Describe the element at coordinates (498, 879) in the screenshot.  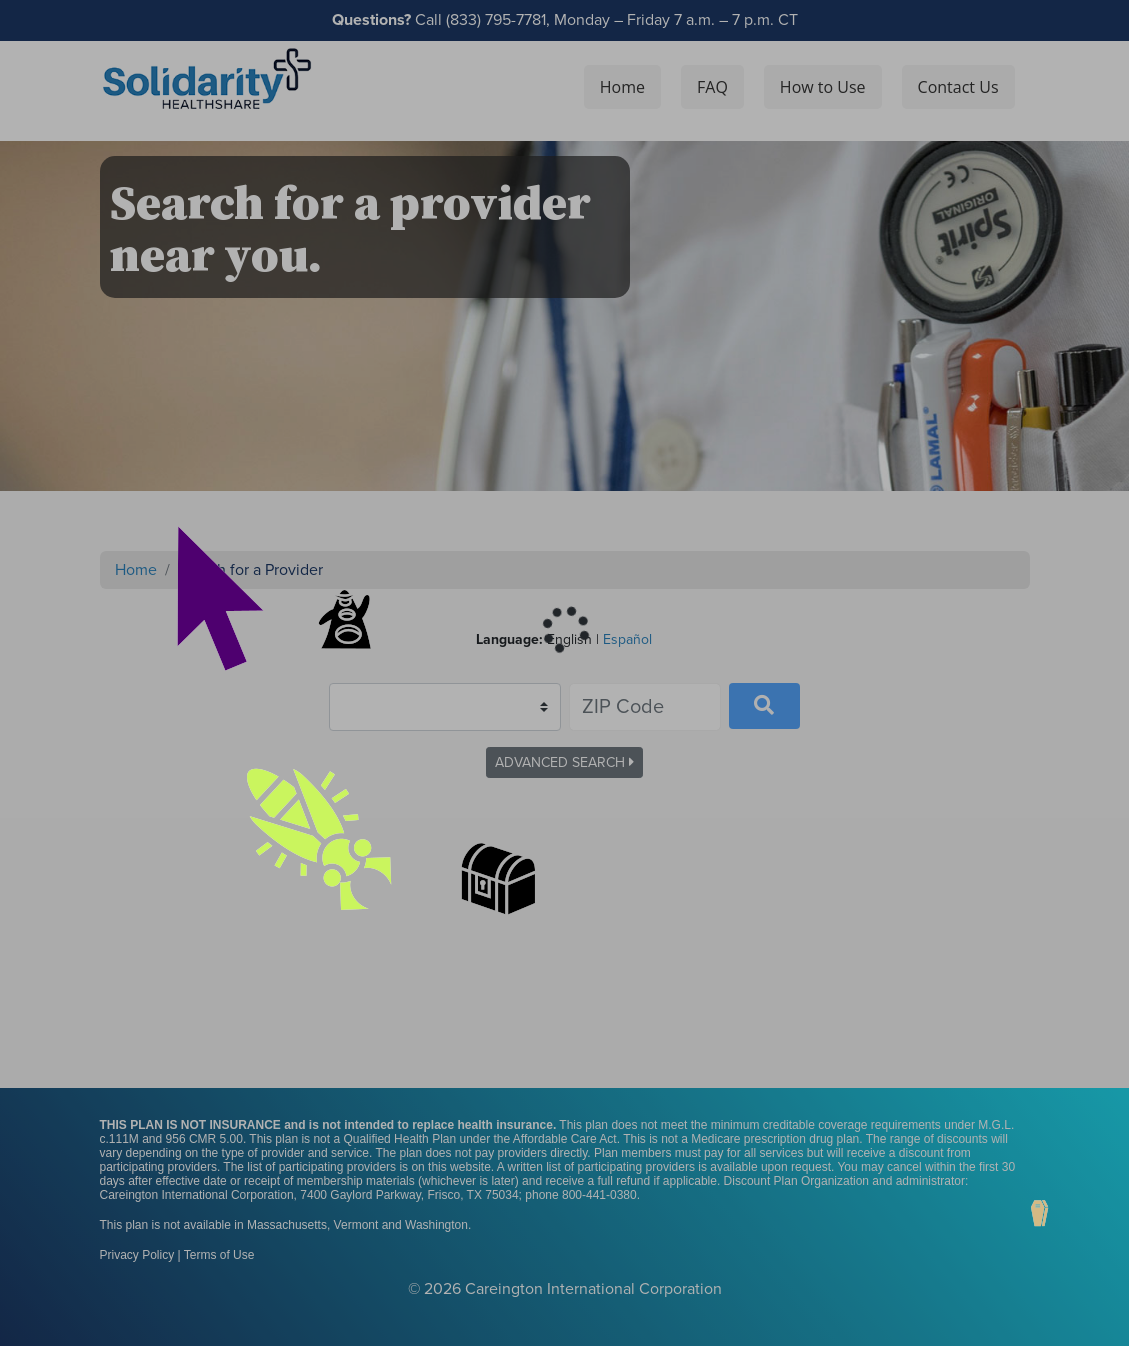
I see `a locked or secured inventory chest` at that location.